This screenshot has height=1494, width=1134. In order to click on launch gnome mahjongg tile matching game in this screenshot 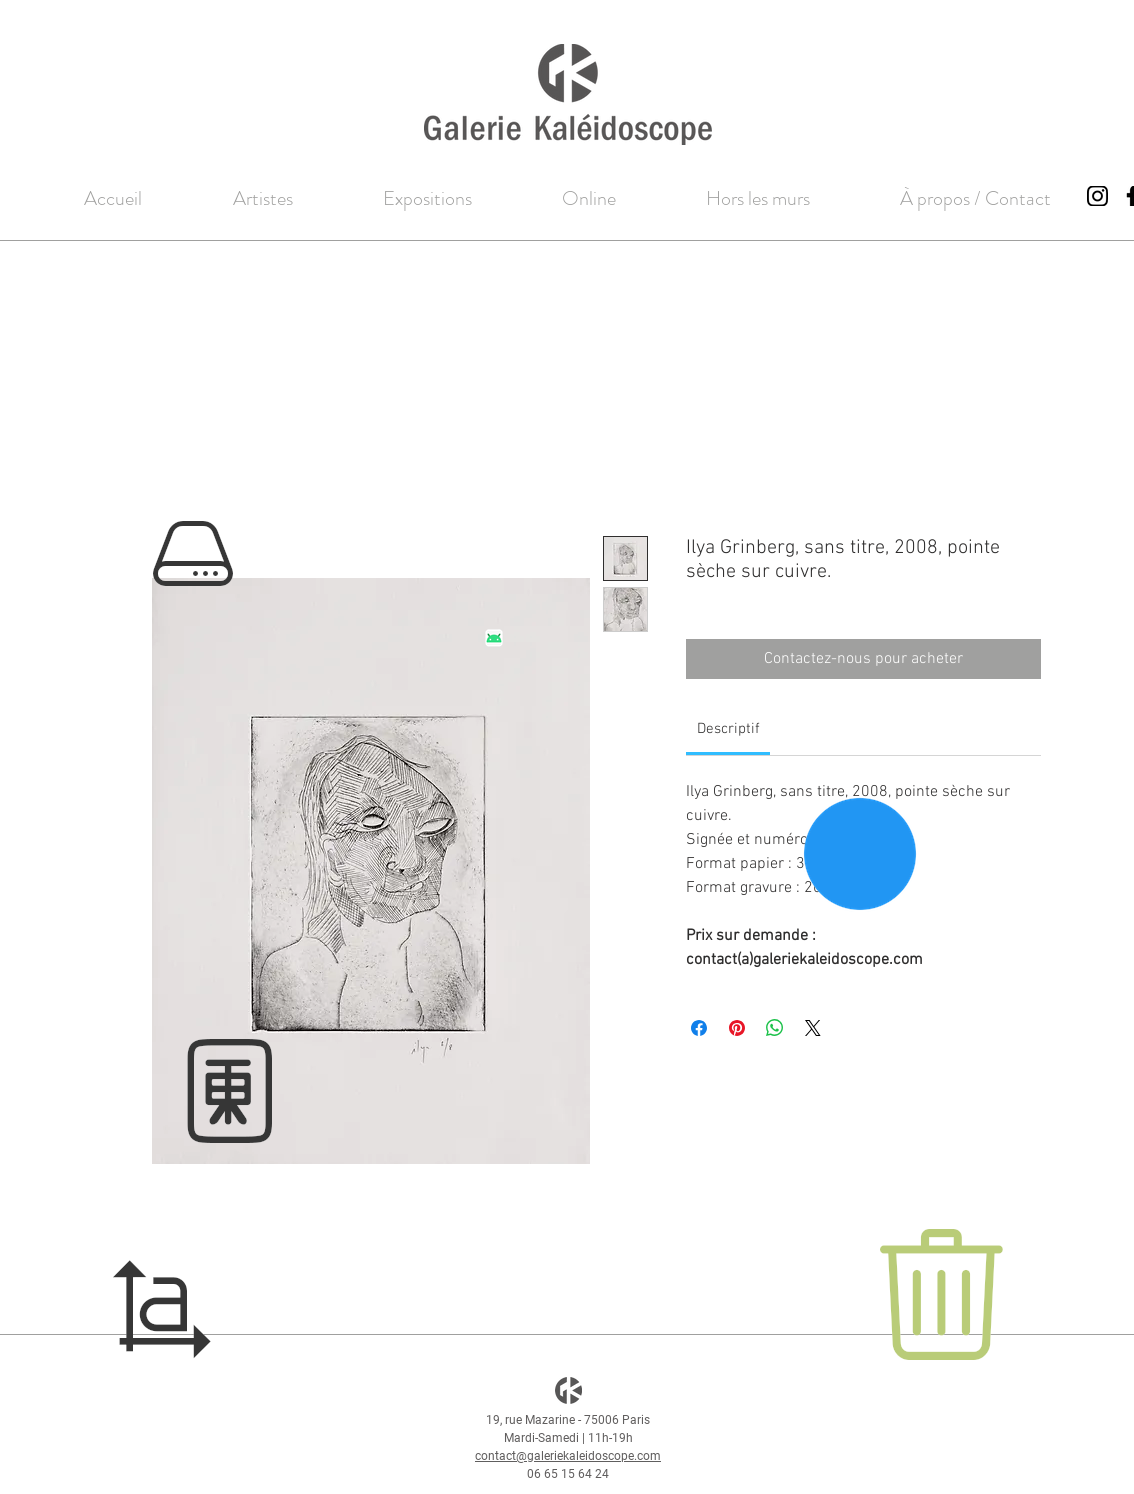, I will do `click(233, 1091)`.